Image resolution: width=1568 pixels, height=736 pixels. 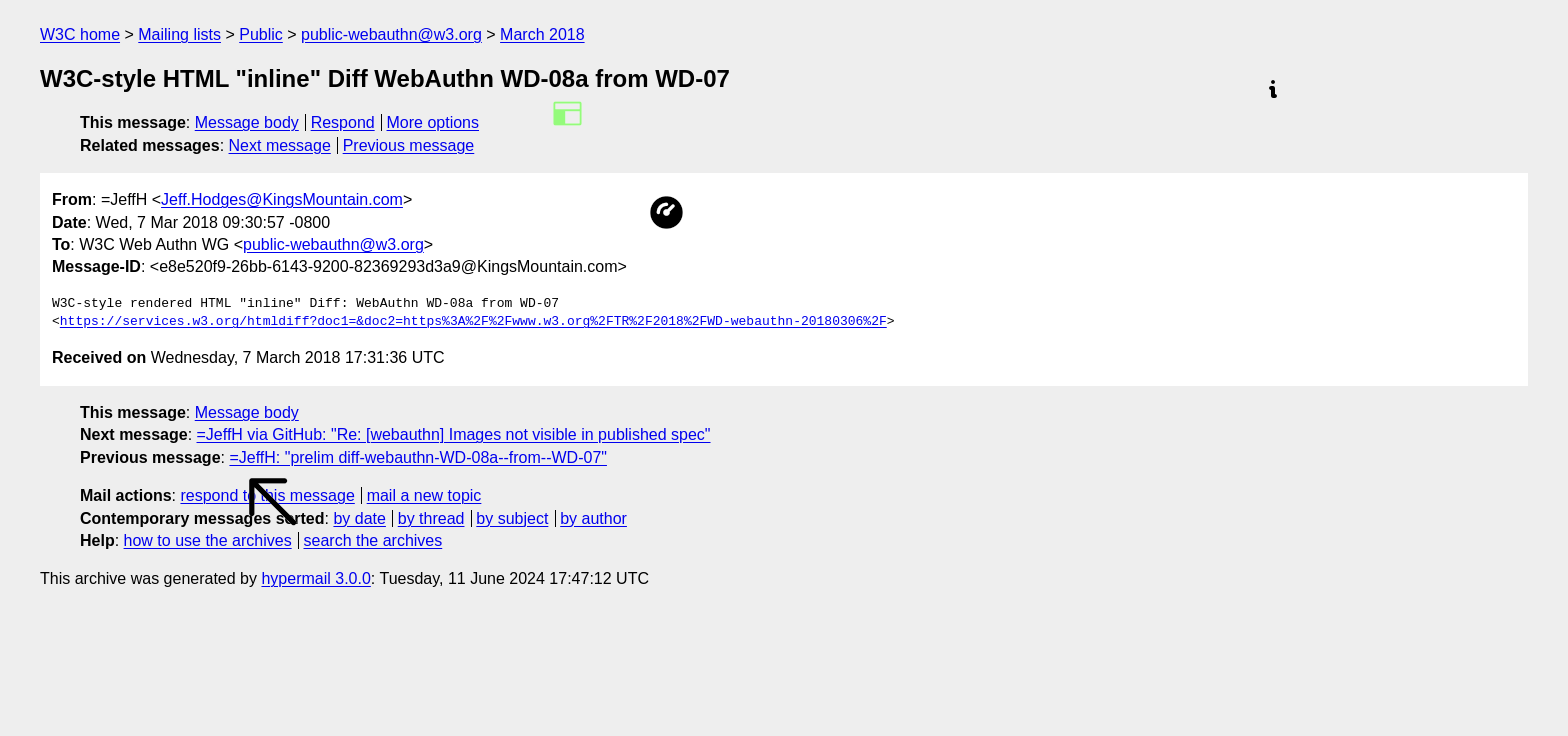 I want to click on view more information about this item, so click(x=1273, y=88).